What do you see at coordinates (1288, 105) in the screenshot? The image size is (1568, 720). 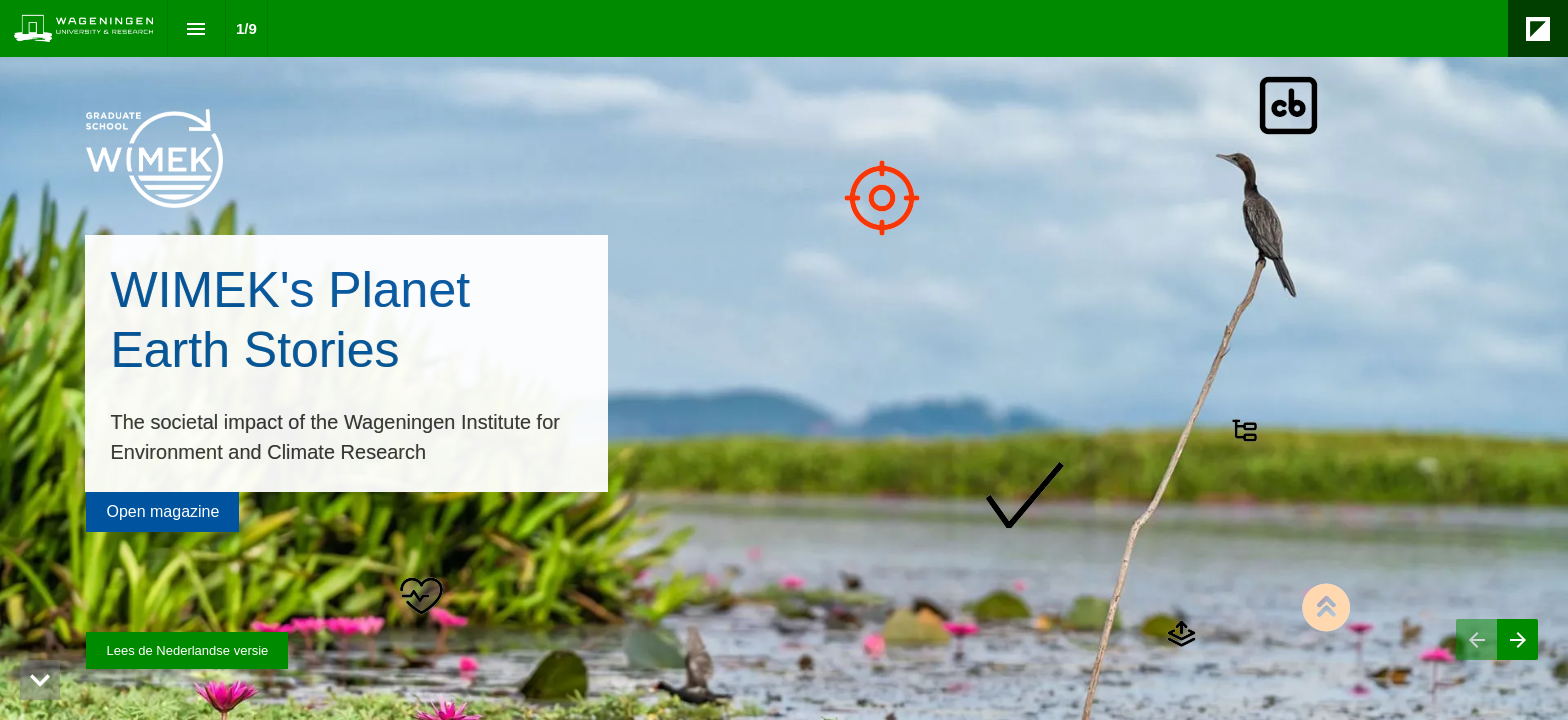 I see `visit crunchbase company profile` at bounding box center [1288, 105].